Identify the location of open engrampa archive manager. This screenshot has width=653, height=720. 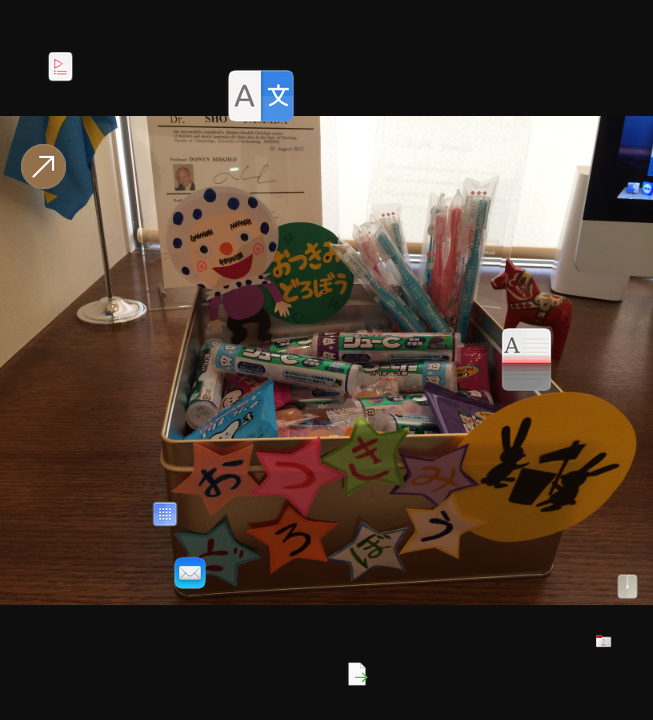
(627, 586).